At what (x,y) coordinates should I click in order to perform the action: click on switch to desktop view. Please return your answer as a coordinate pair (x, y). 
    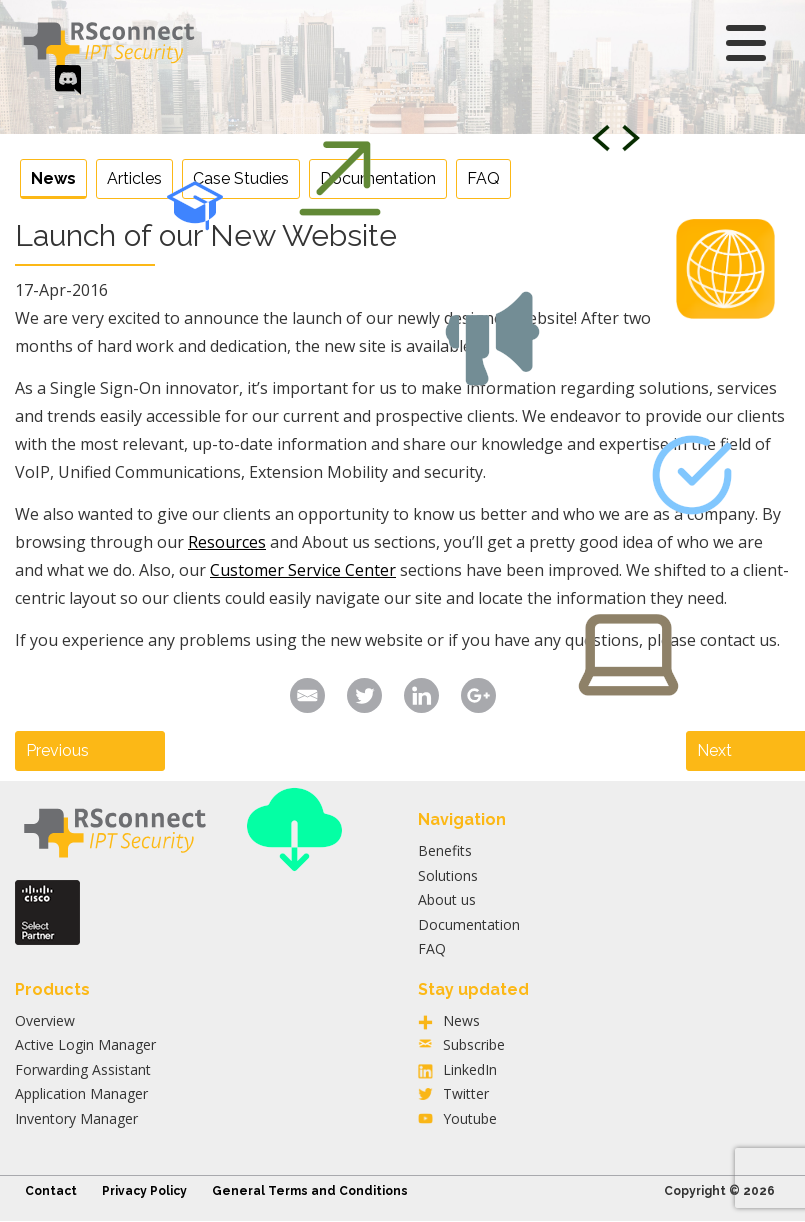
    Looking at the image, I should click on (628, 652).